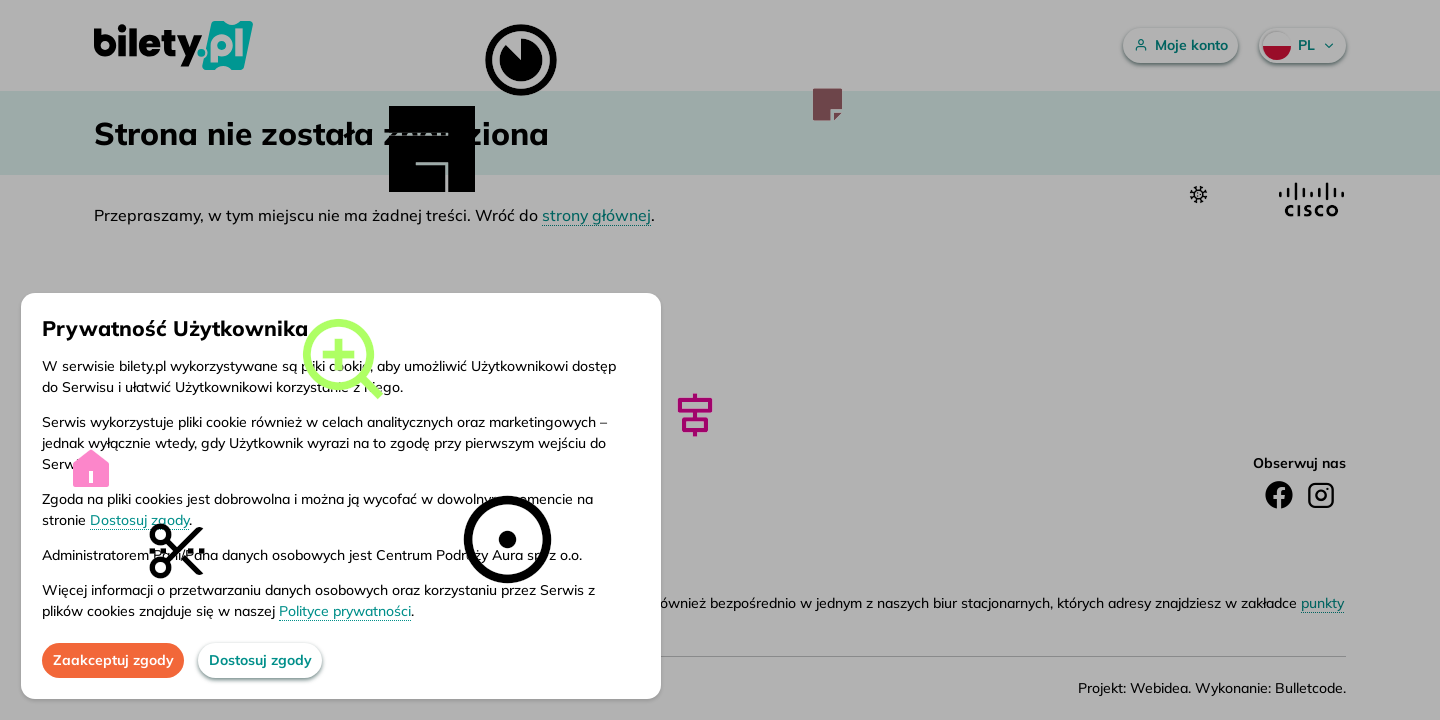  I want to click on view document or file, so click(827, 104).